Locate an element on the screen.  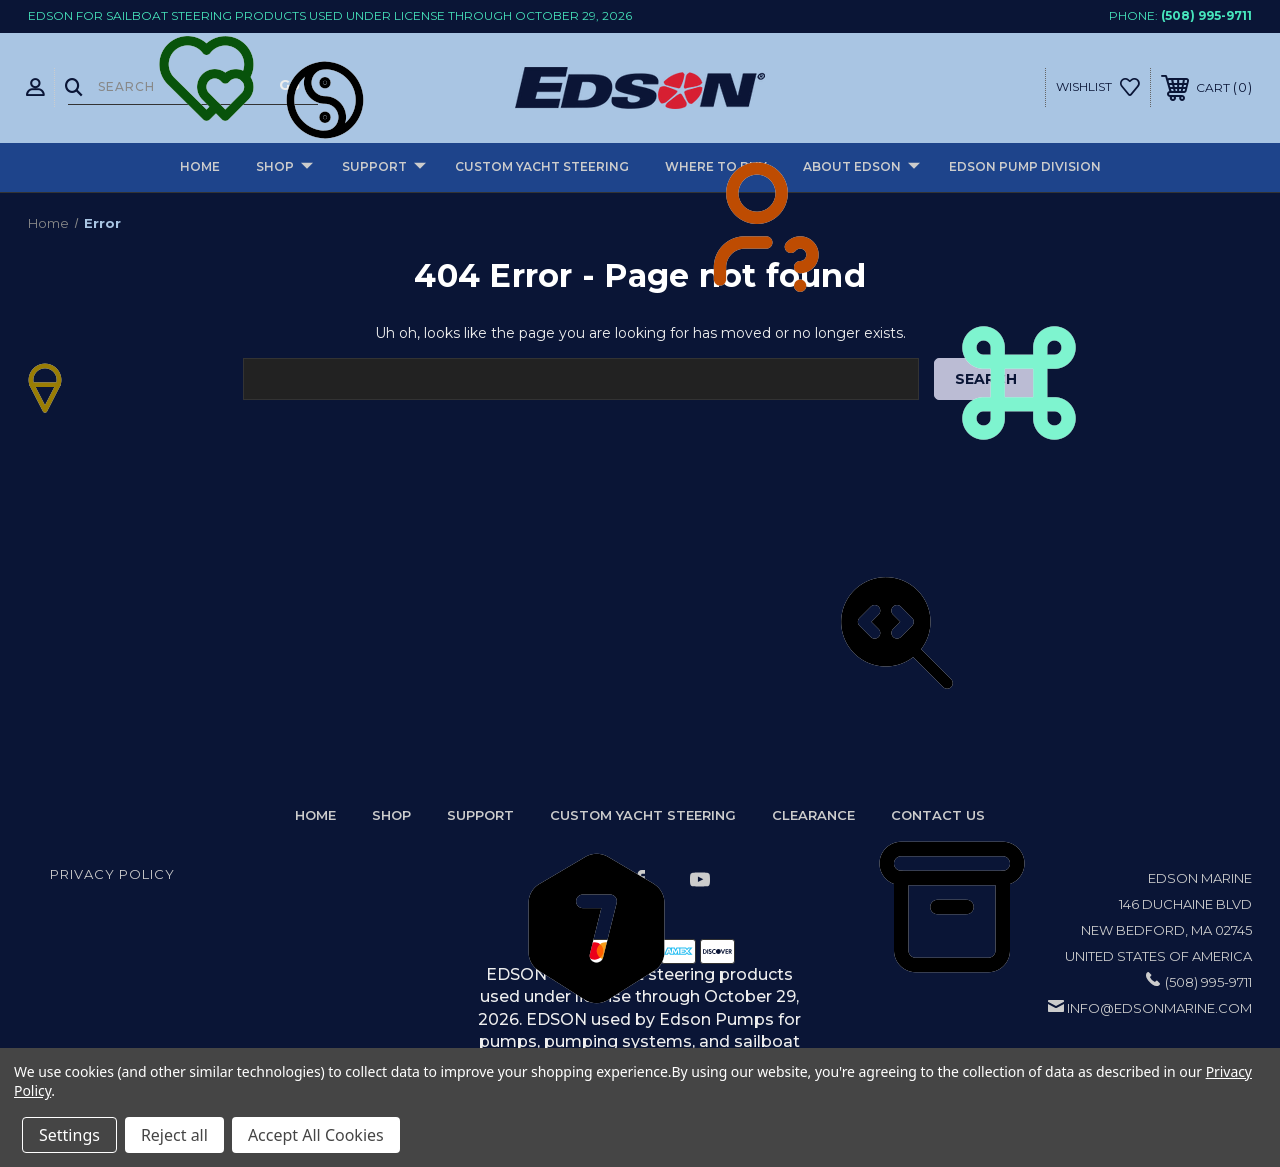
browse dessert or ice cream options is located at coordinates (45, 387).